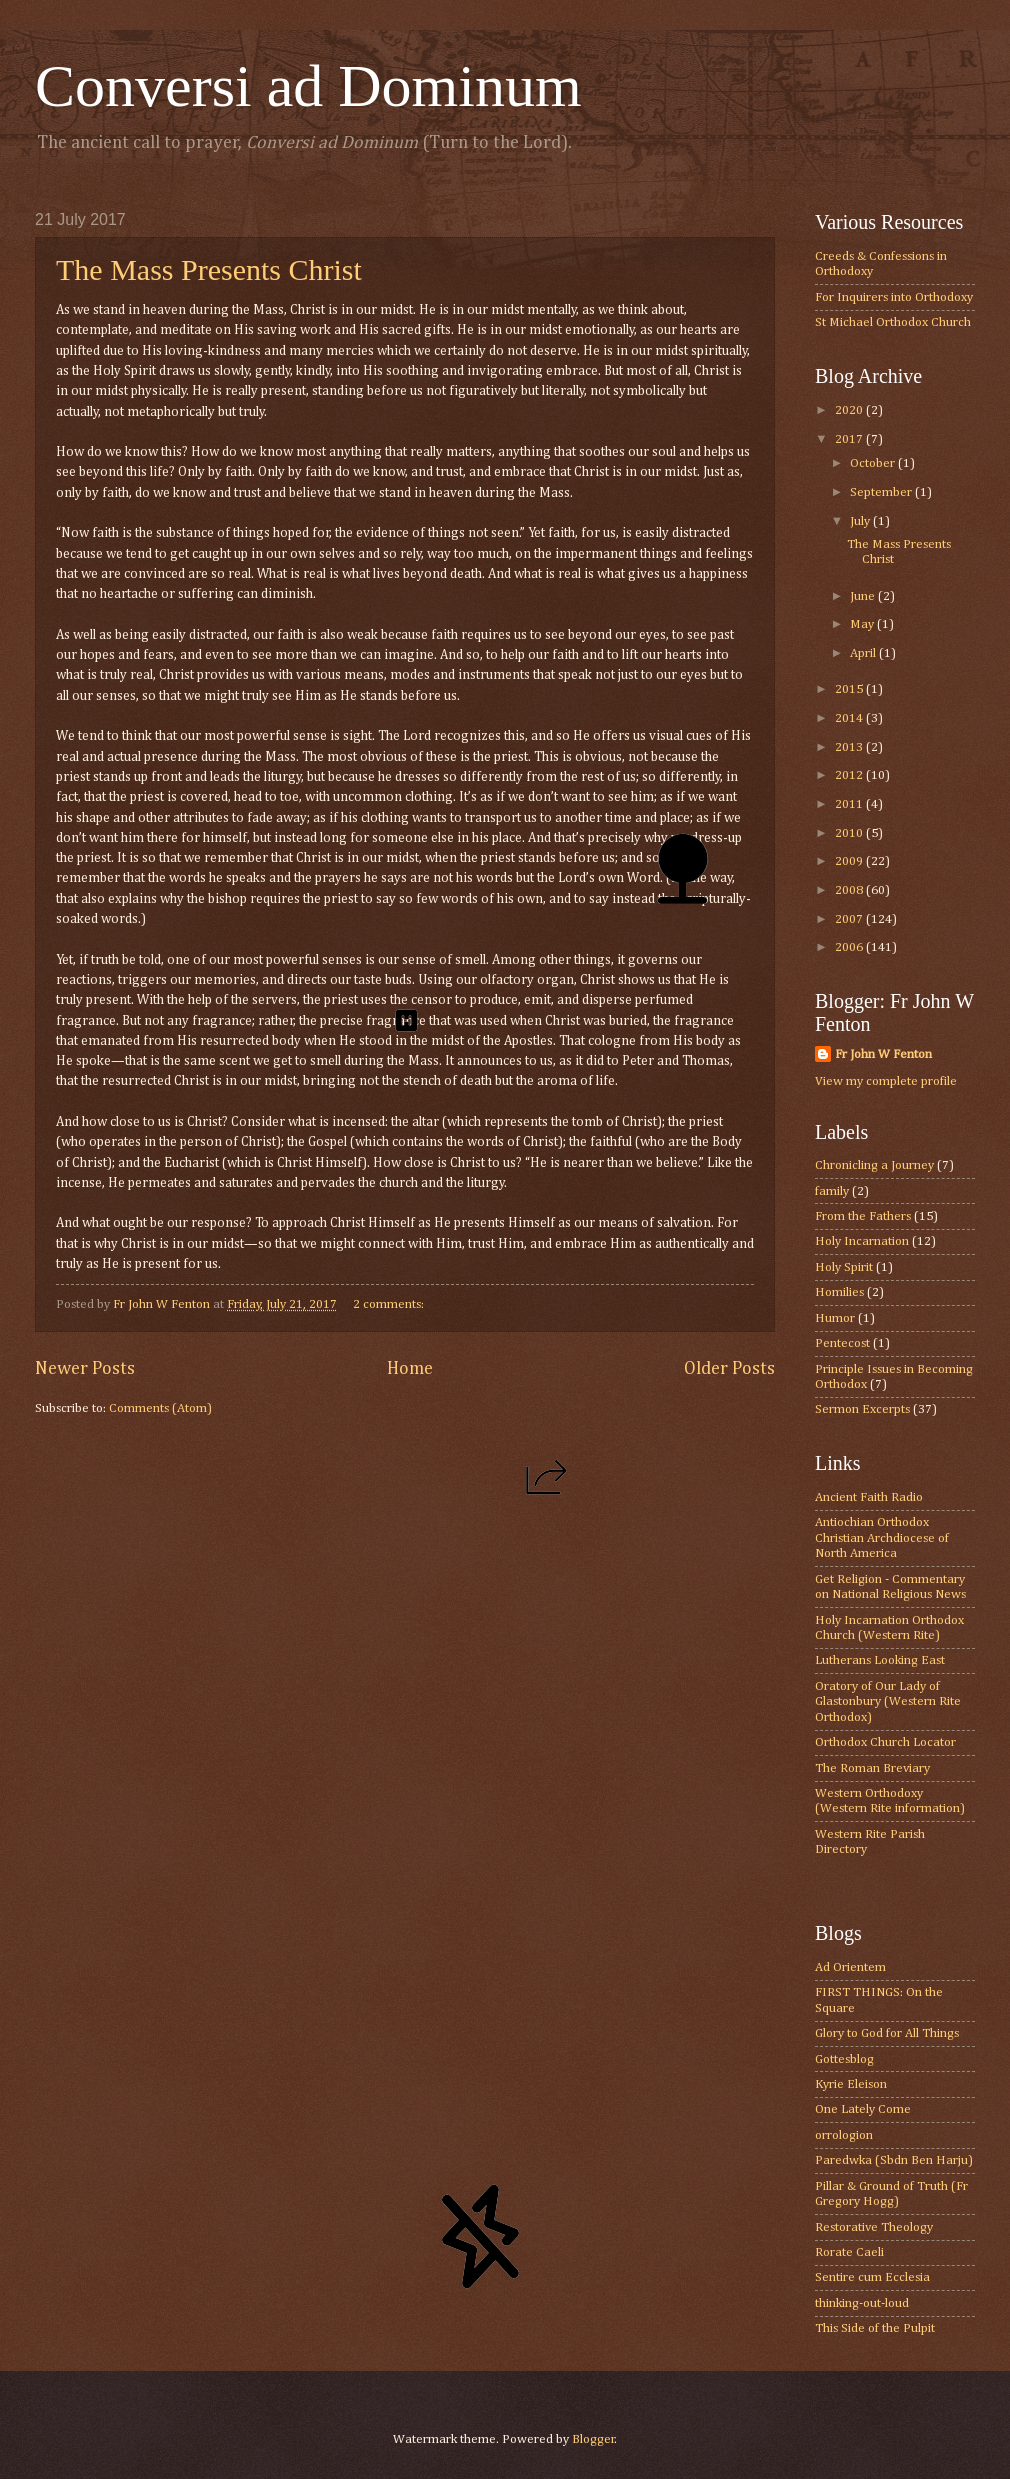 The image size is (1010, 2479). I want to click on share this content, so click(546, 1475).